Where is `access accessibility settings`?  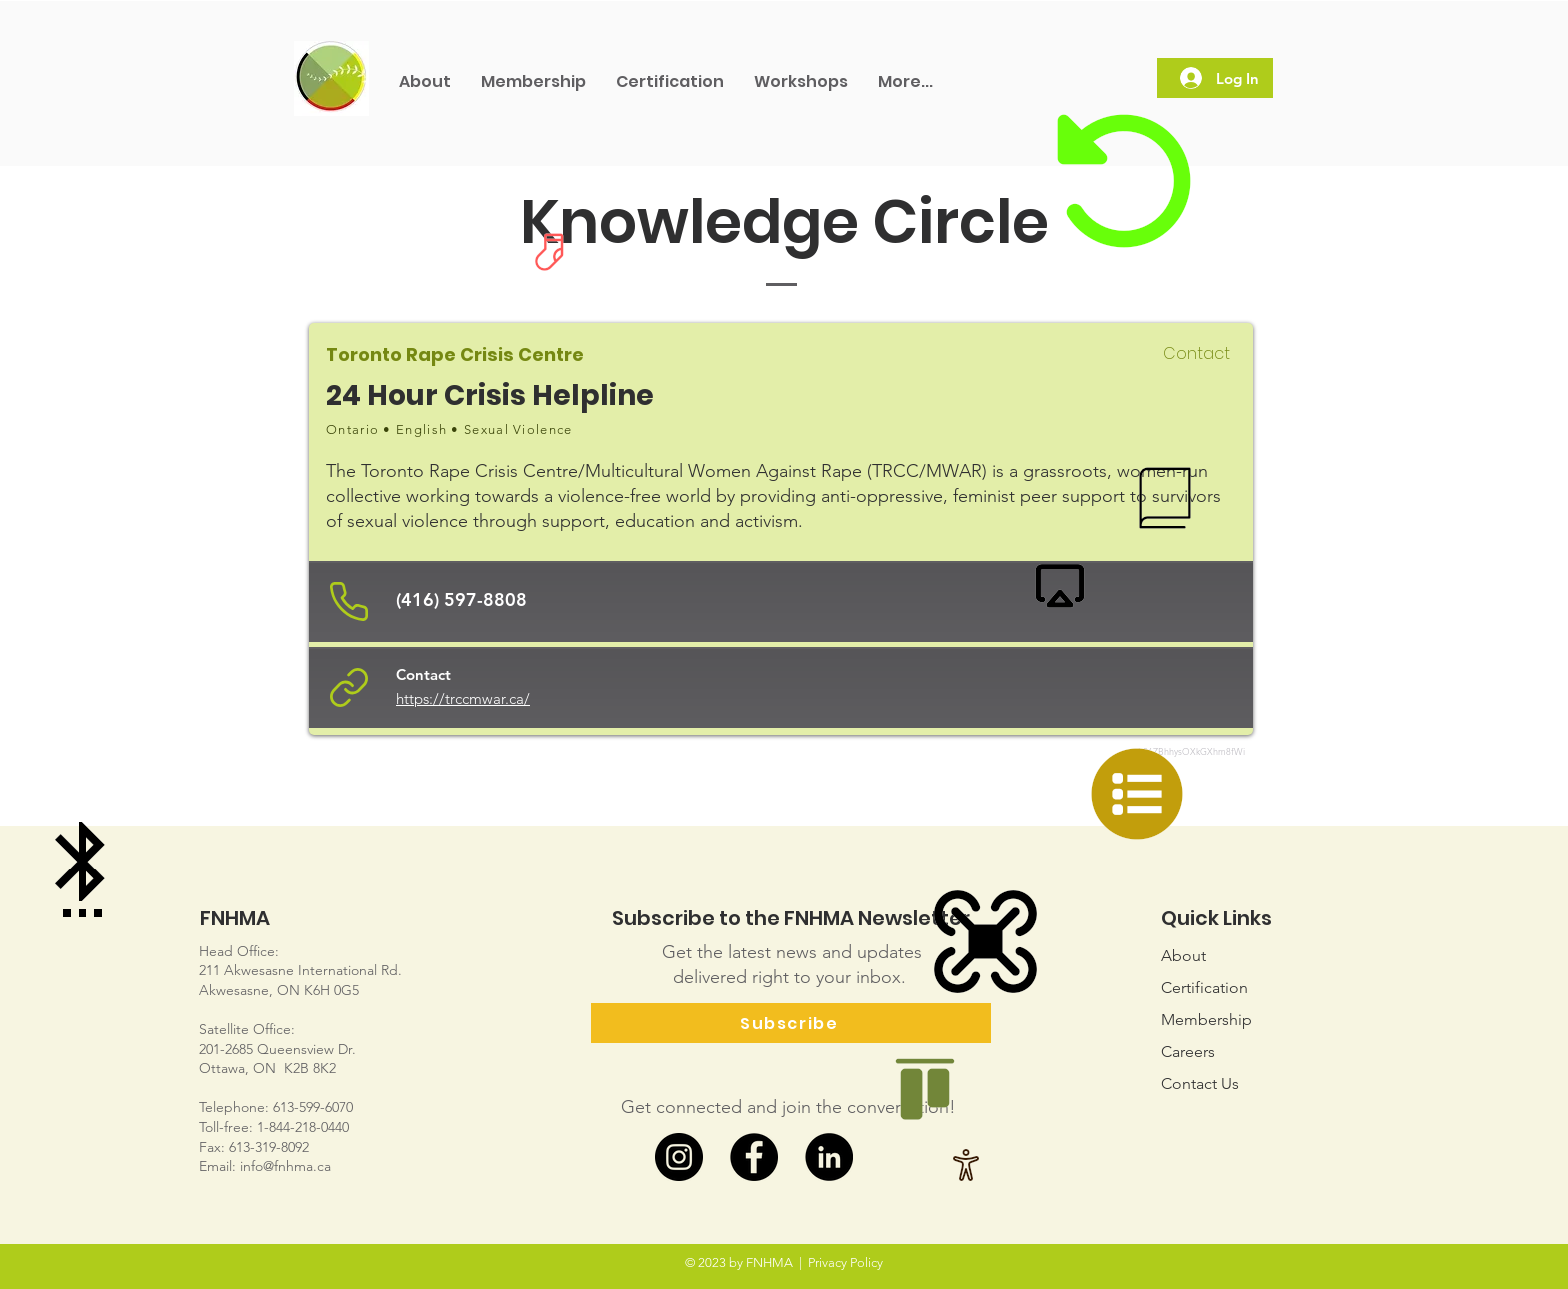 access accessibility settings is located at coordinates (966, 1165).